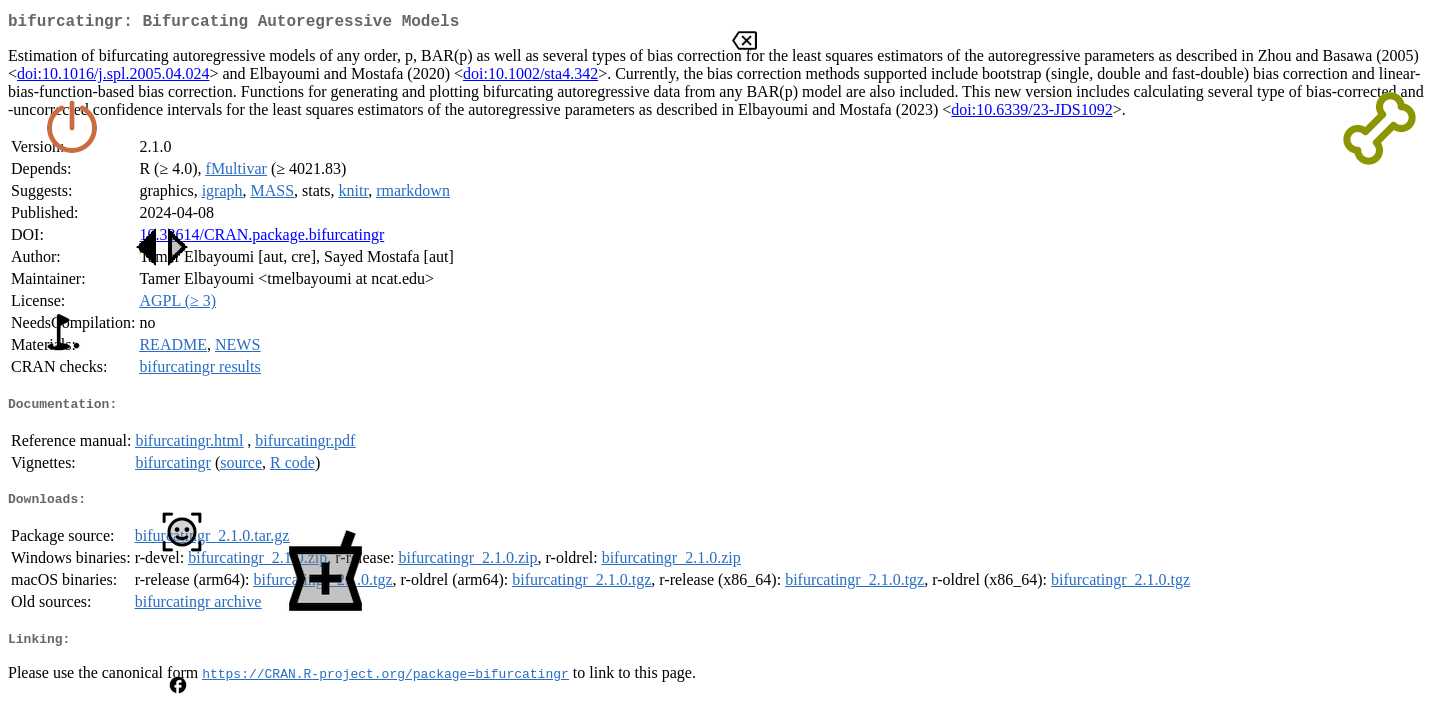 Image resolution: width=1440 pixels, height=720 pixels. I want to click on switch to the right panel or view, so click(162, 247).